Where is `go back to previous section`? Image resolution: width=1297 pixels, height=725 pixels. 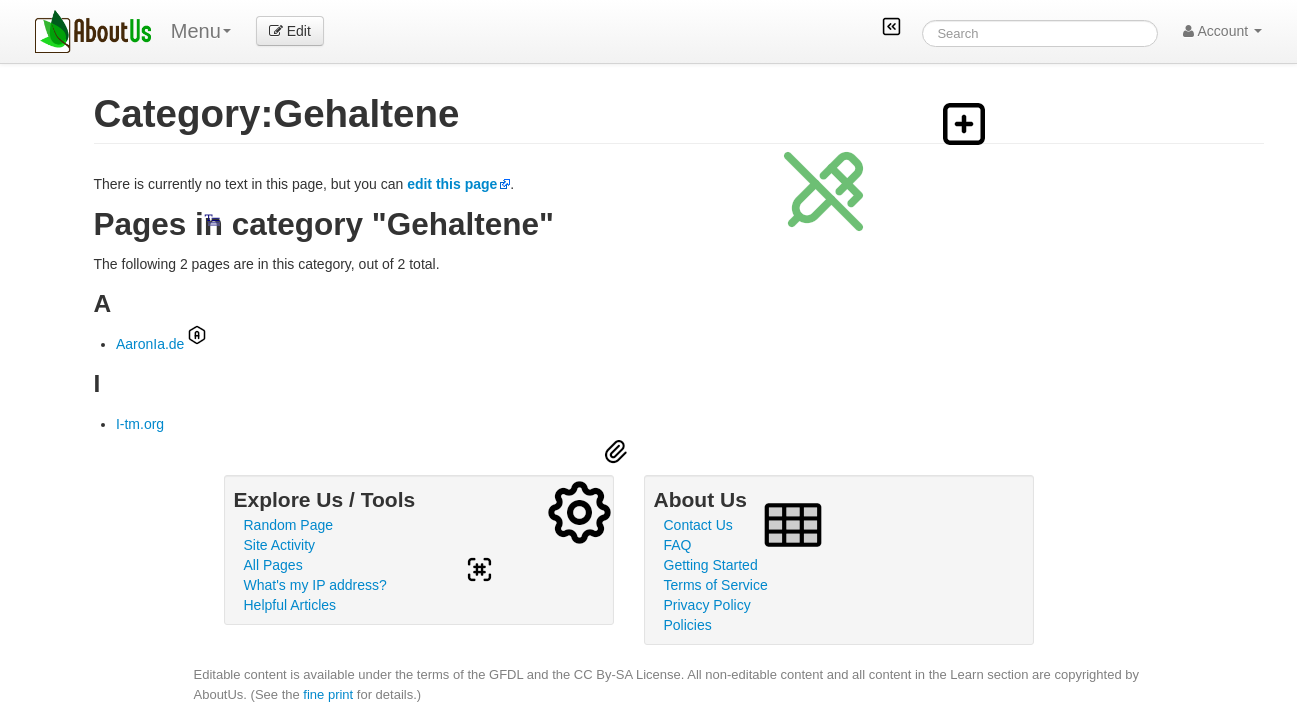 go back to previous section is located at coordinates (891, 26).